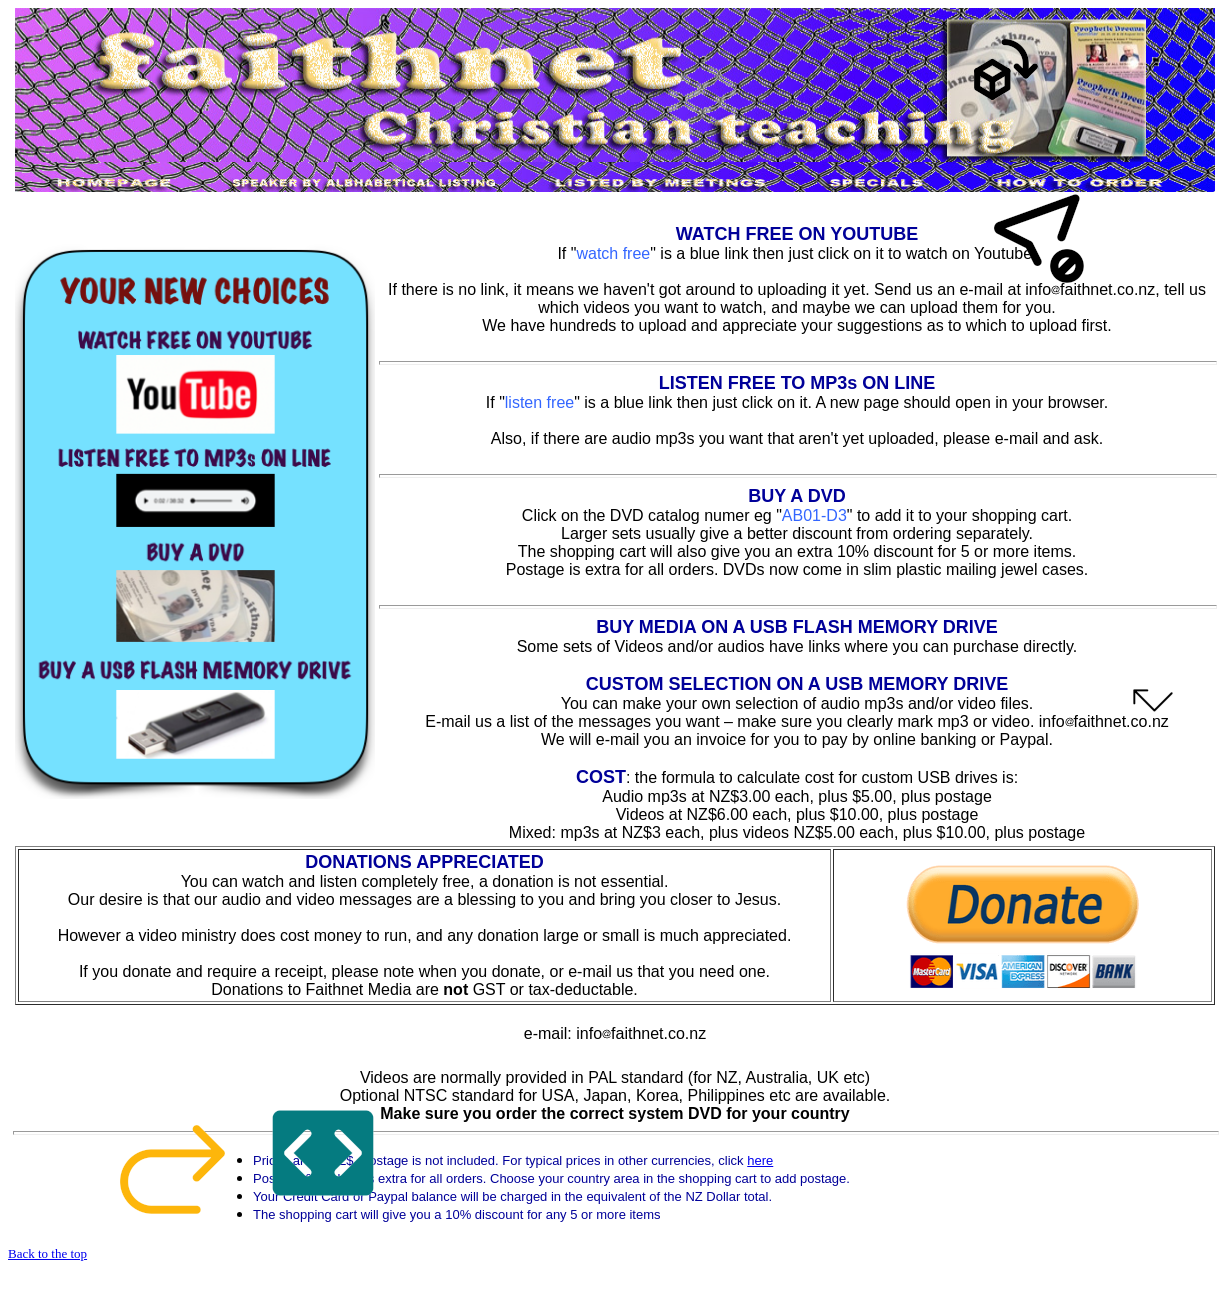  Describe the element at coordinates (1037, 236) in the screenshot. I see `disable location sharing` at that location.